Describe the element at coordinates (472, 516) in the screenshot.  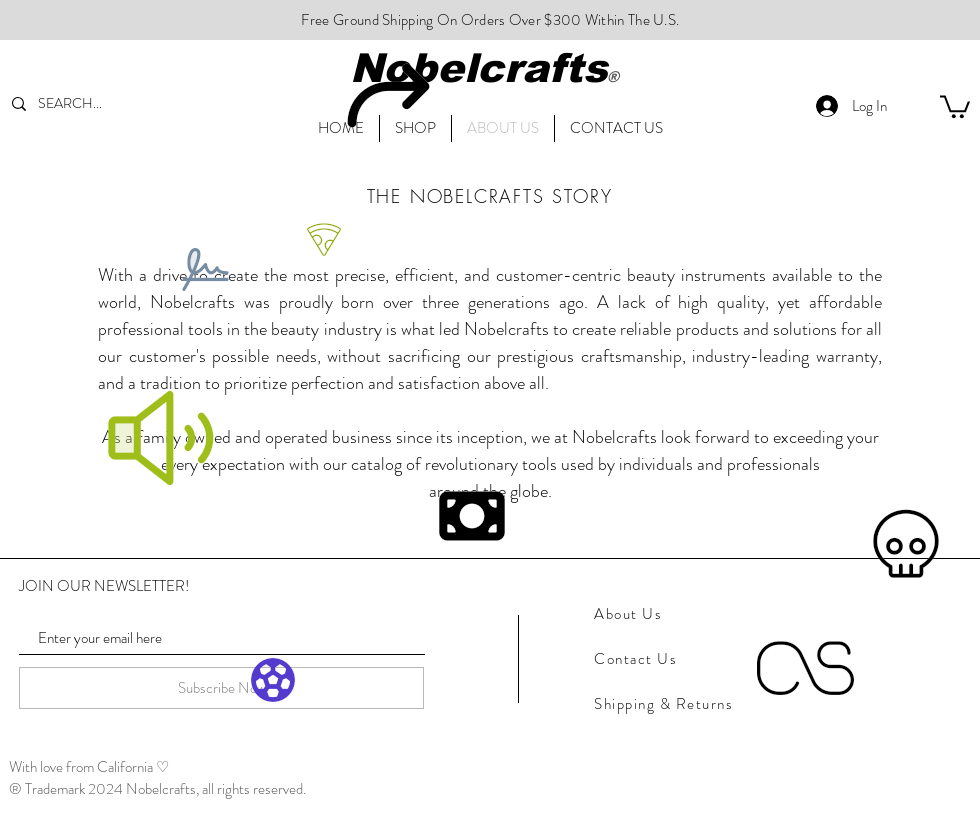
I see `view payment or billing information` at that location.